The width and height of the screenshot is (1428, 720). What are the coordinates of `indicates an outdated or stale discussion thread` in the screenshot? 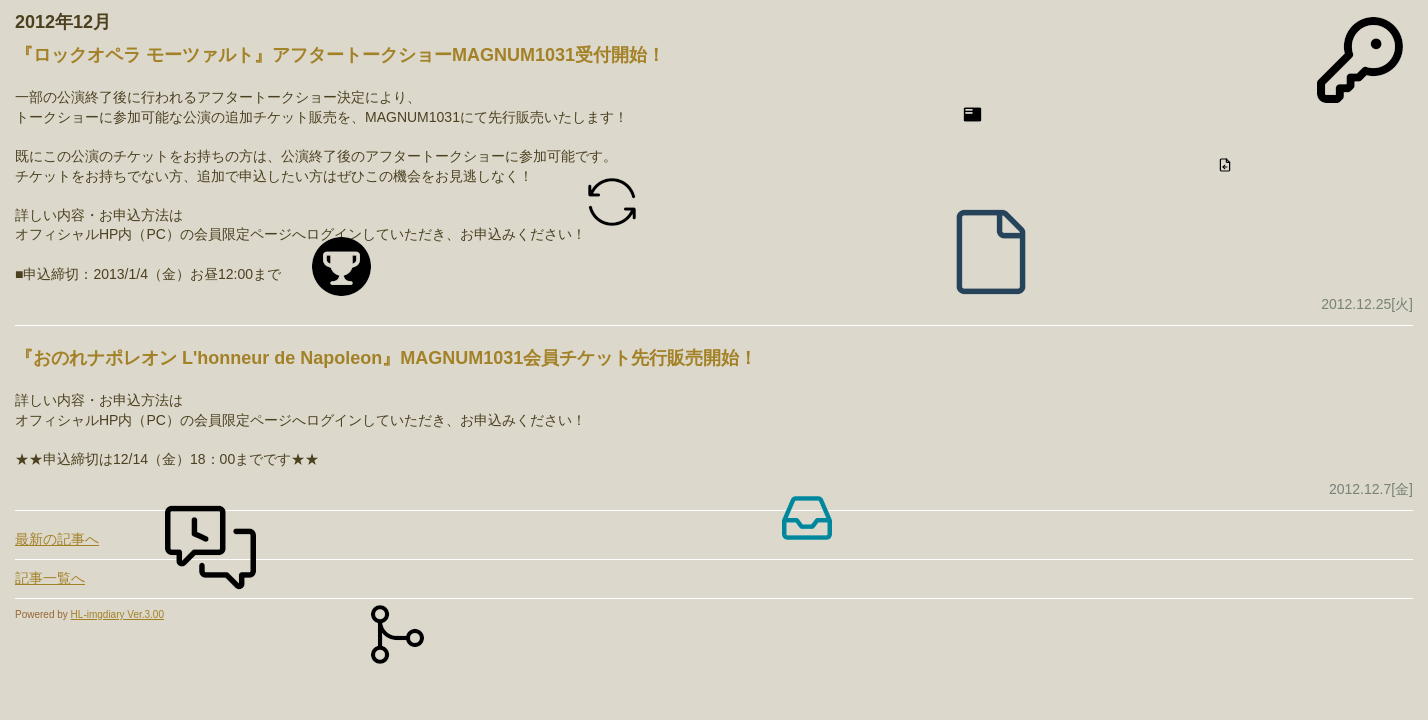 It's located at (210, 547).